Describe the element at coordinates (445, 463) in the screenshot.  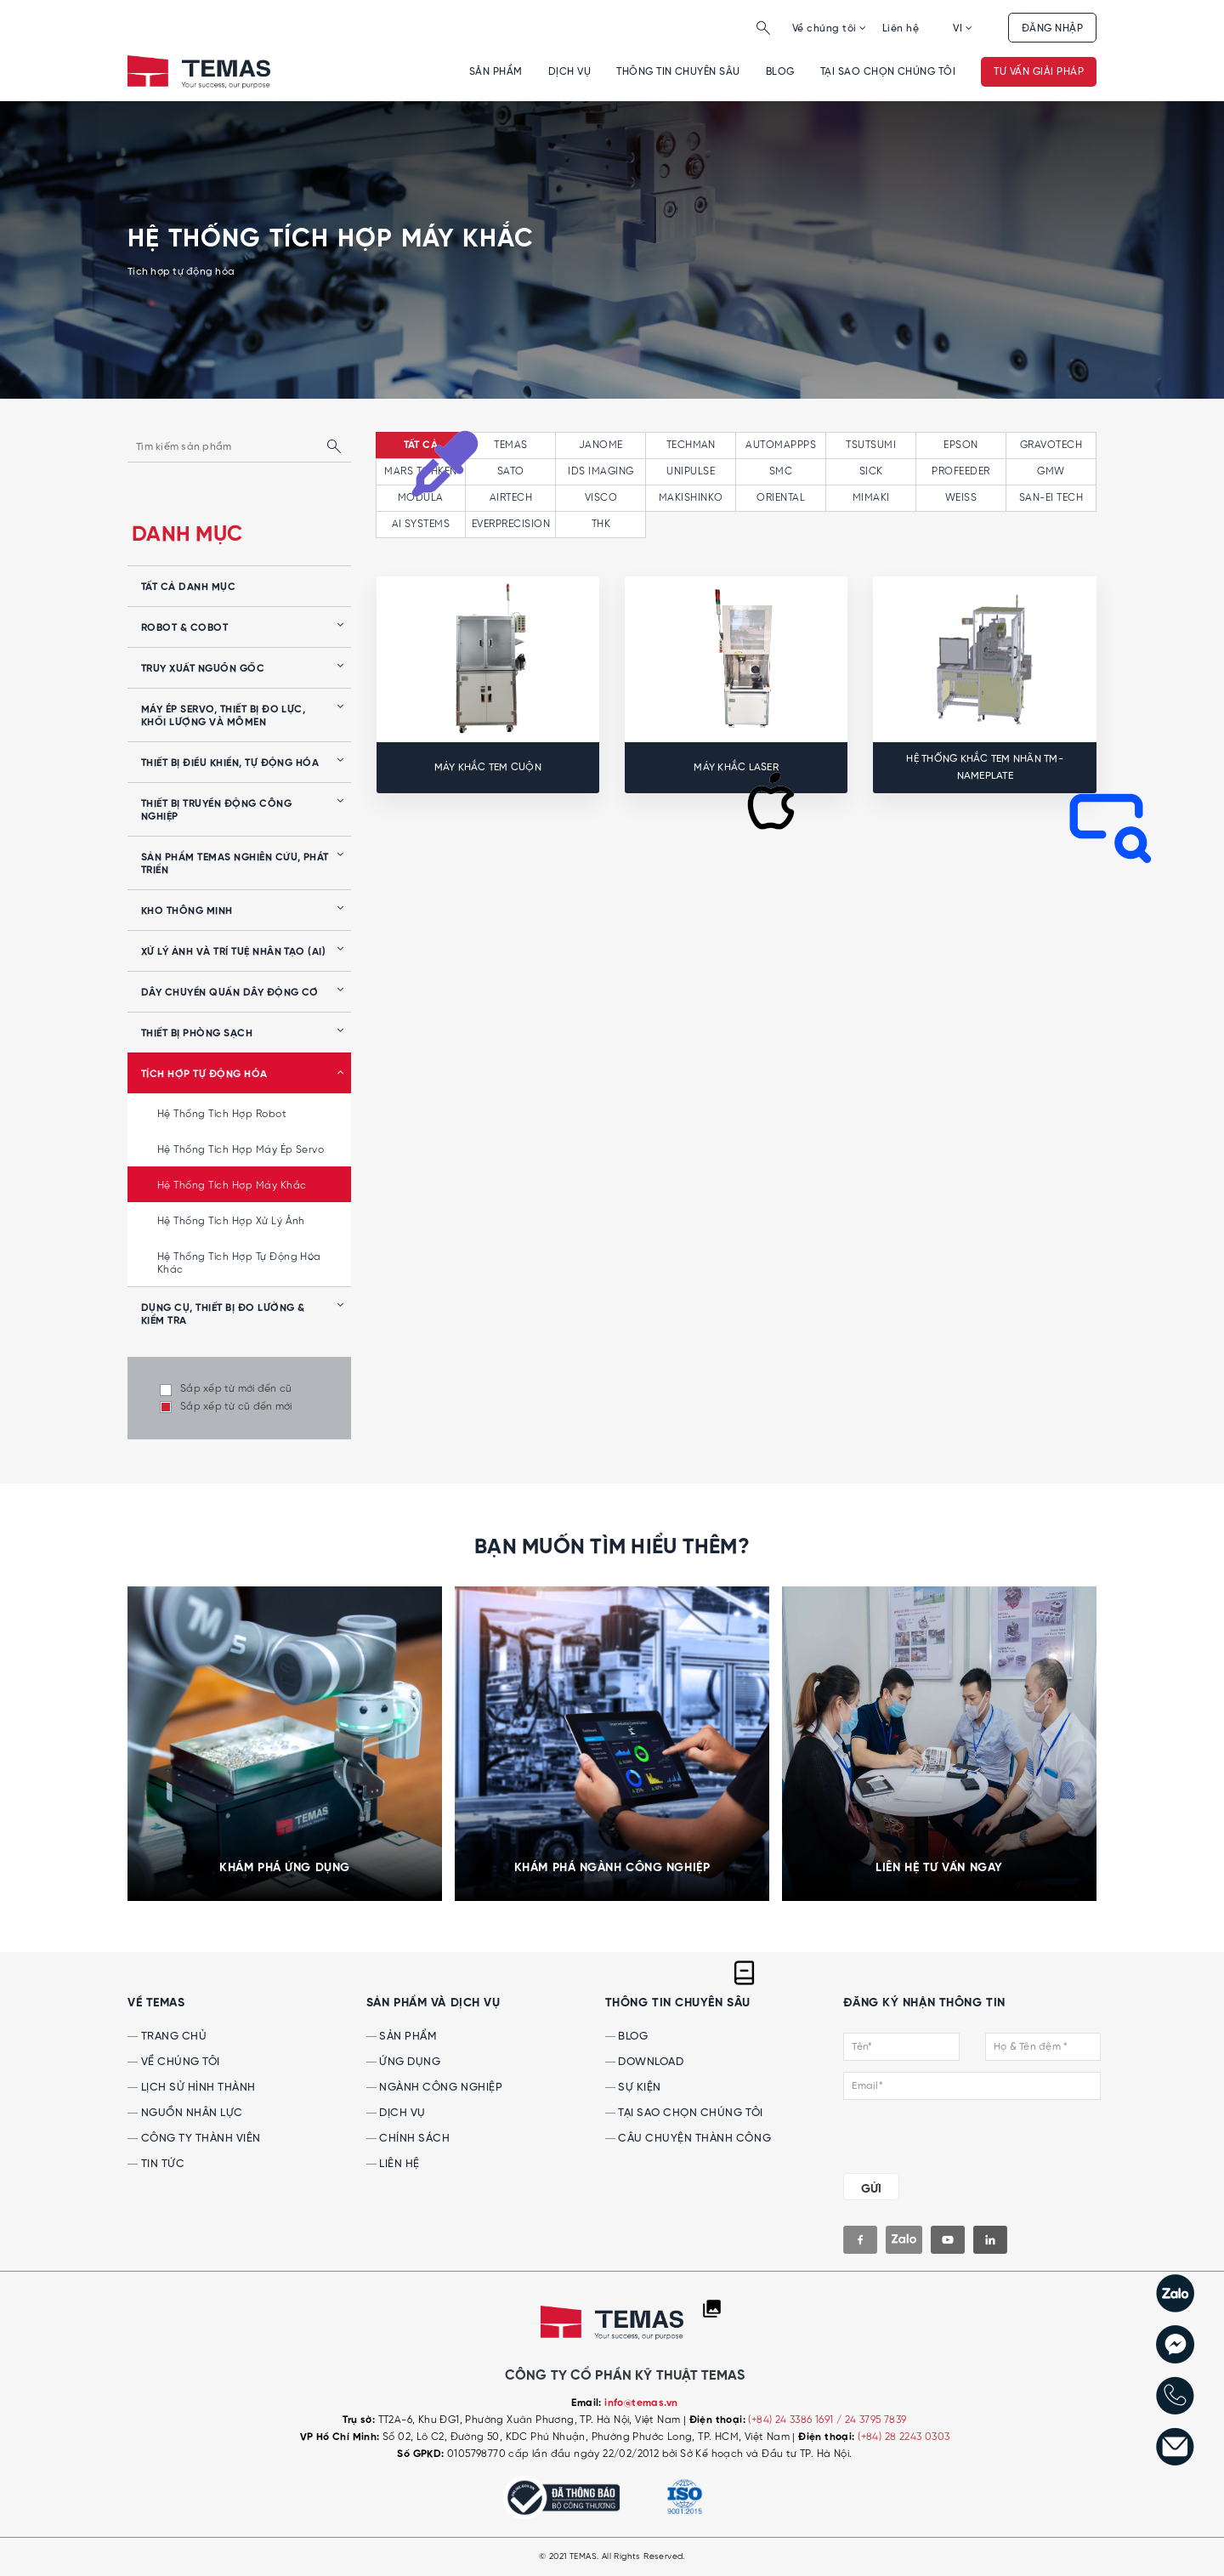
I see `select a color from the canvas` at that location.